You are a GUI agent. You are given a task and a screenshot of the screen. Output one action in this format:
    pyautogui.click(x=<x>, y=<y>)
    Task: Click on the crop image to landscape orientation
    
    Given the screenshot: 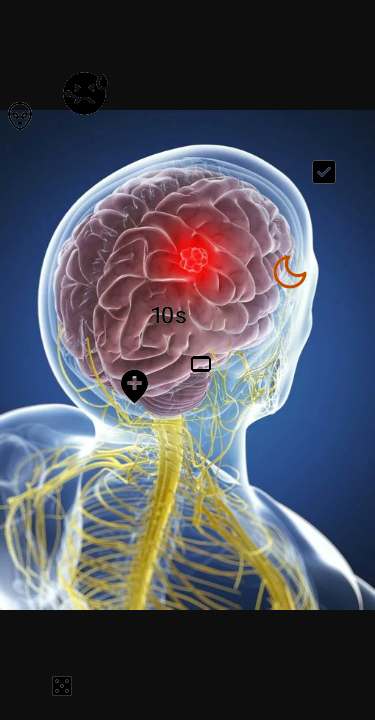 What is the action you would take?
    pyautogui.click(x=201, y=364)
    